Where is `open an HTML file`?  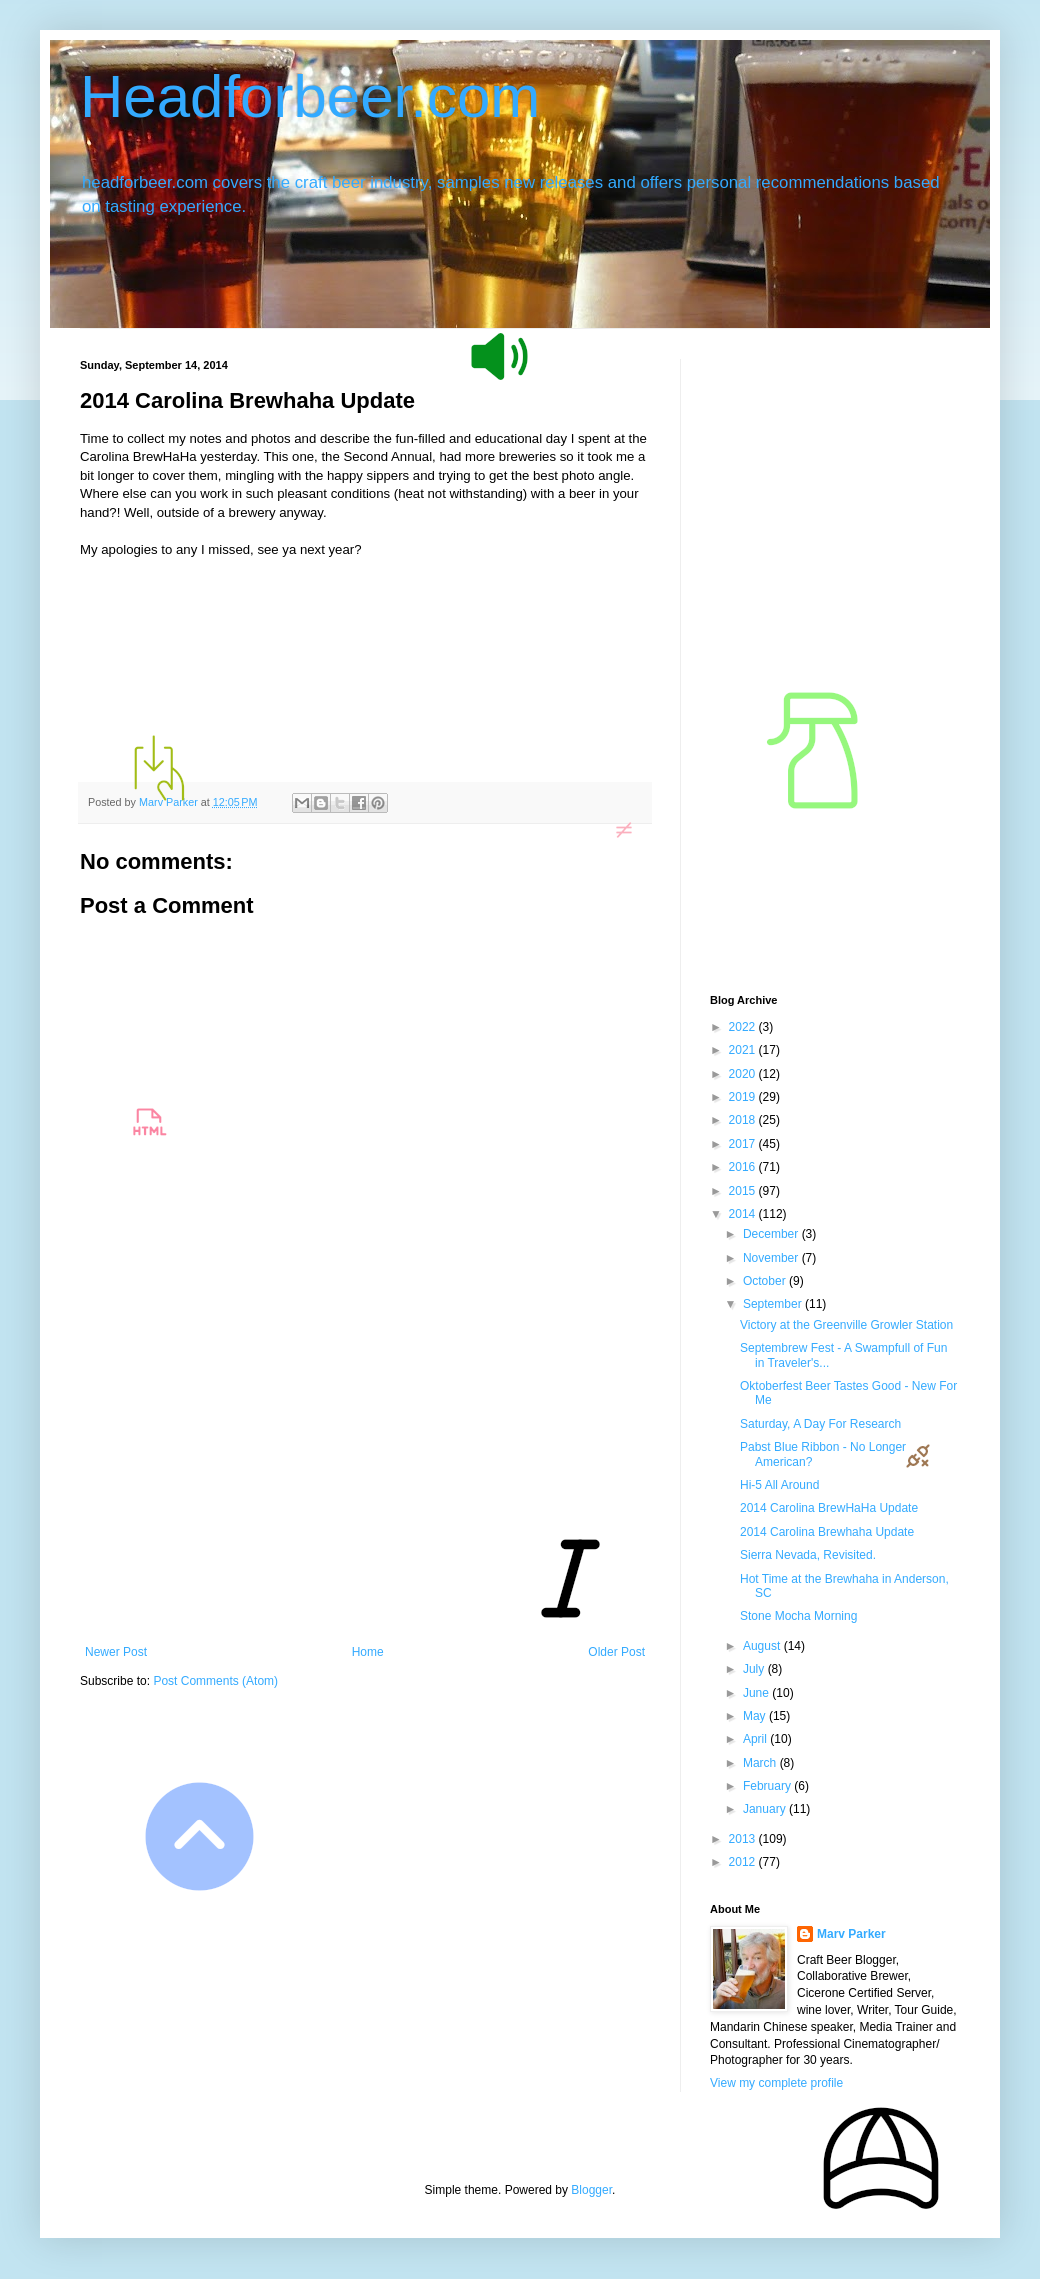 open an HTML file is located at coordinates (149, 1123).